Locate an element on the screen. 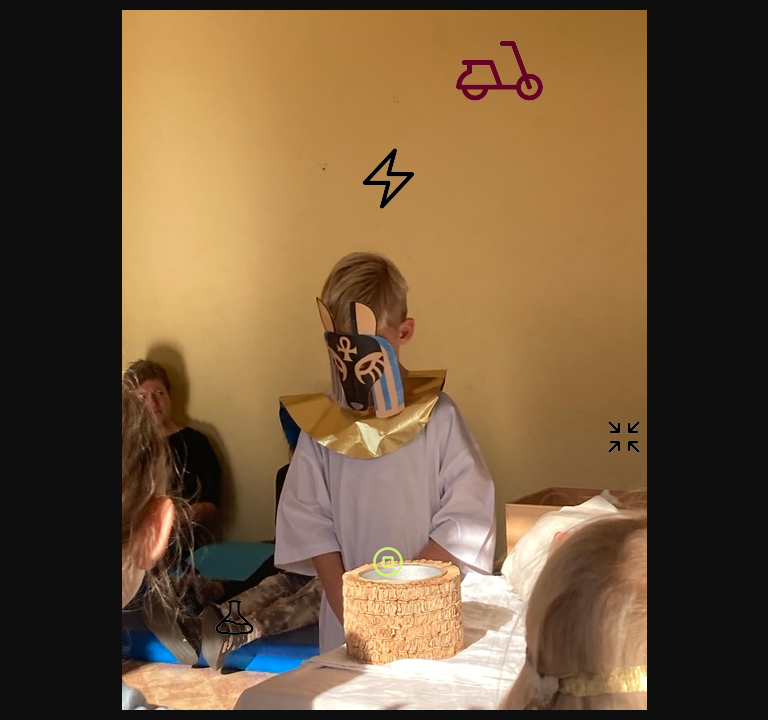 This screenshot has height=720, width=768. select moped or scooter delivery option is located at coordinates (499, 73).